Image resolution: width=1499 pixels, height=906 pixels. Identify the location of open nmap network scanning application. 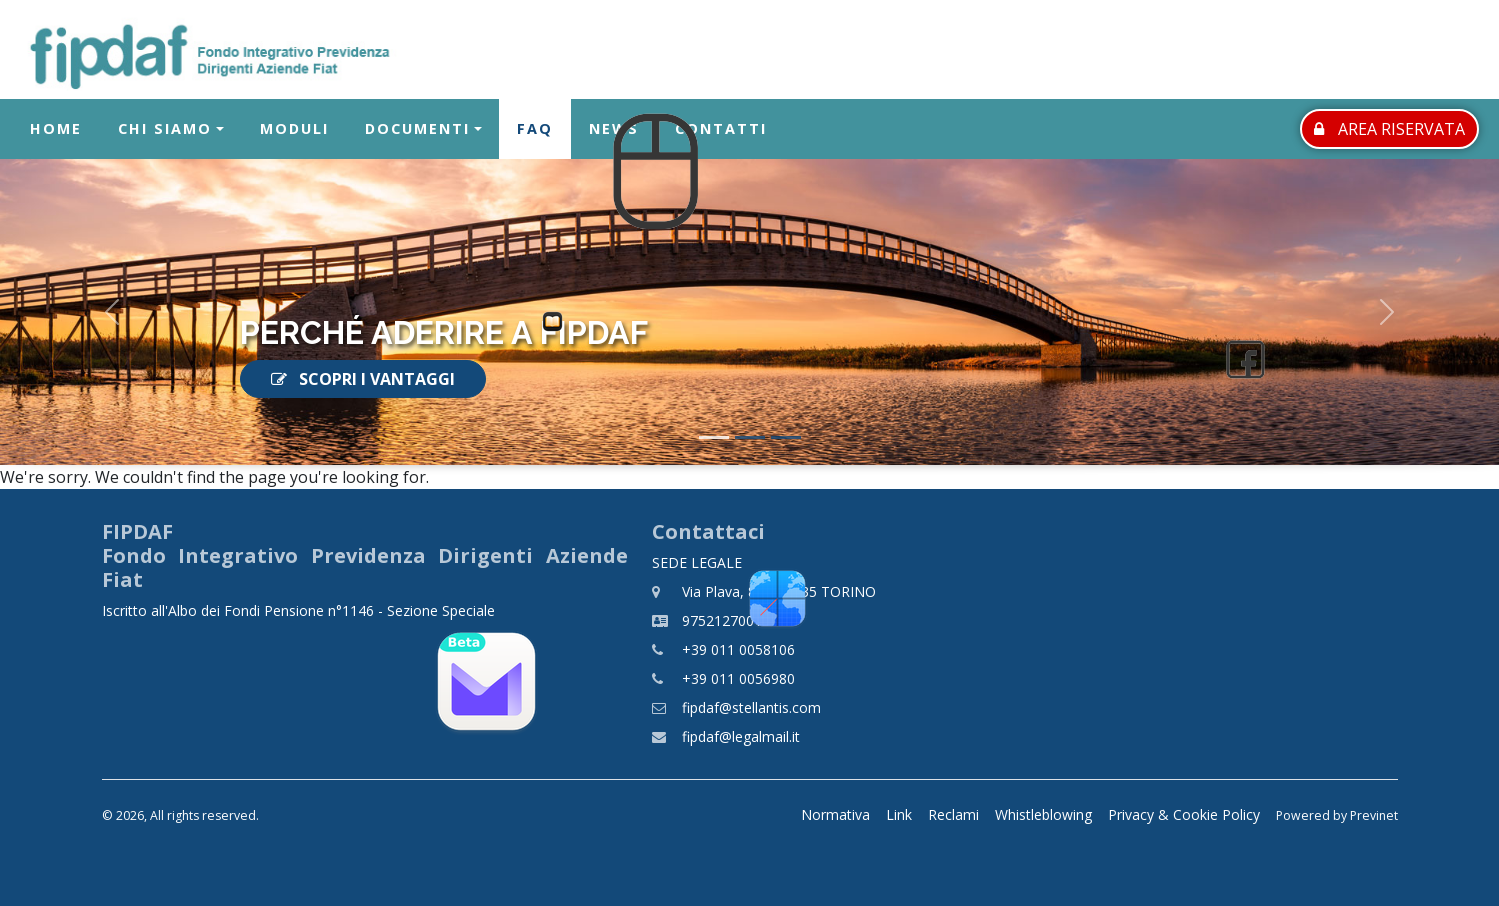
(777, 598).